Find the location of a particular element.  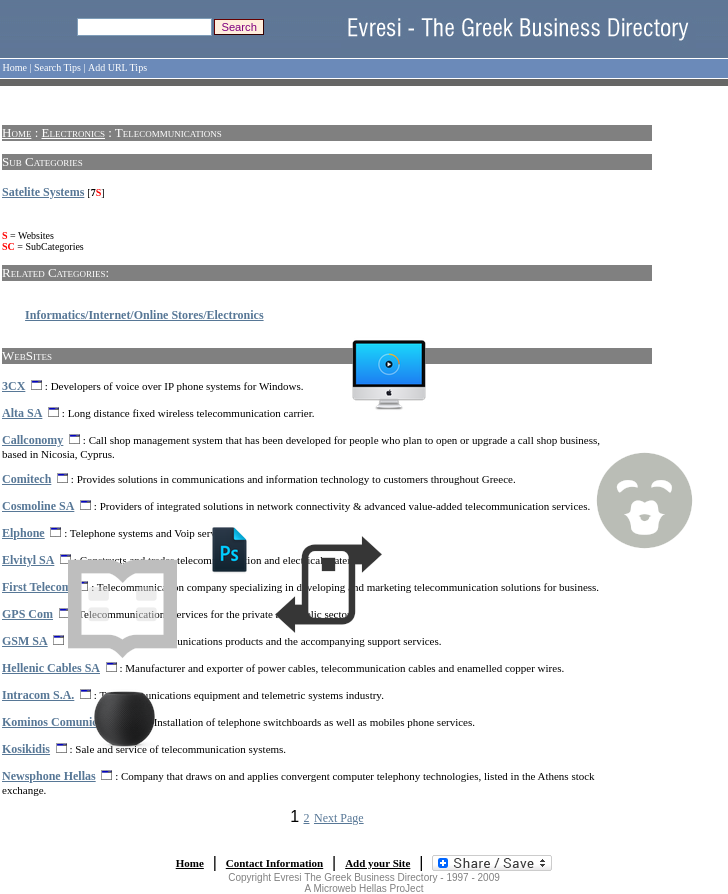

play video content on your television or monitor is located at coordinates (389, 375).